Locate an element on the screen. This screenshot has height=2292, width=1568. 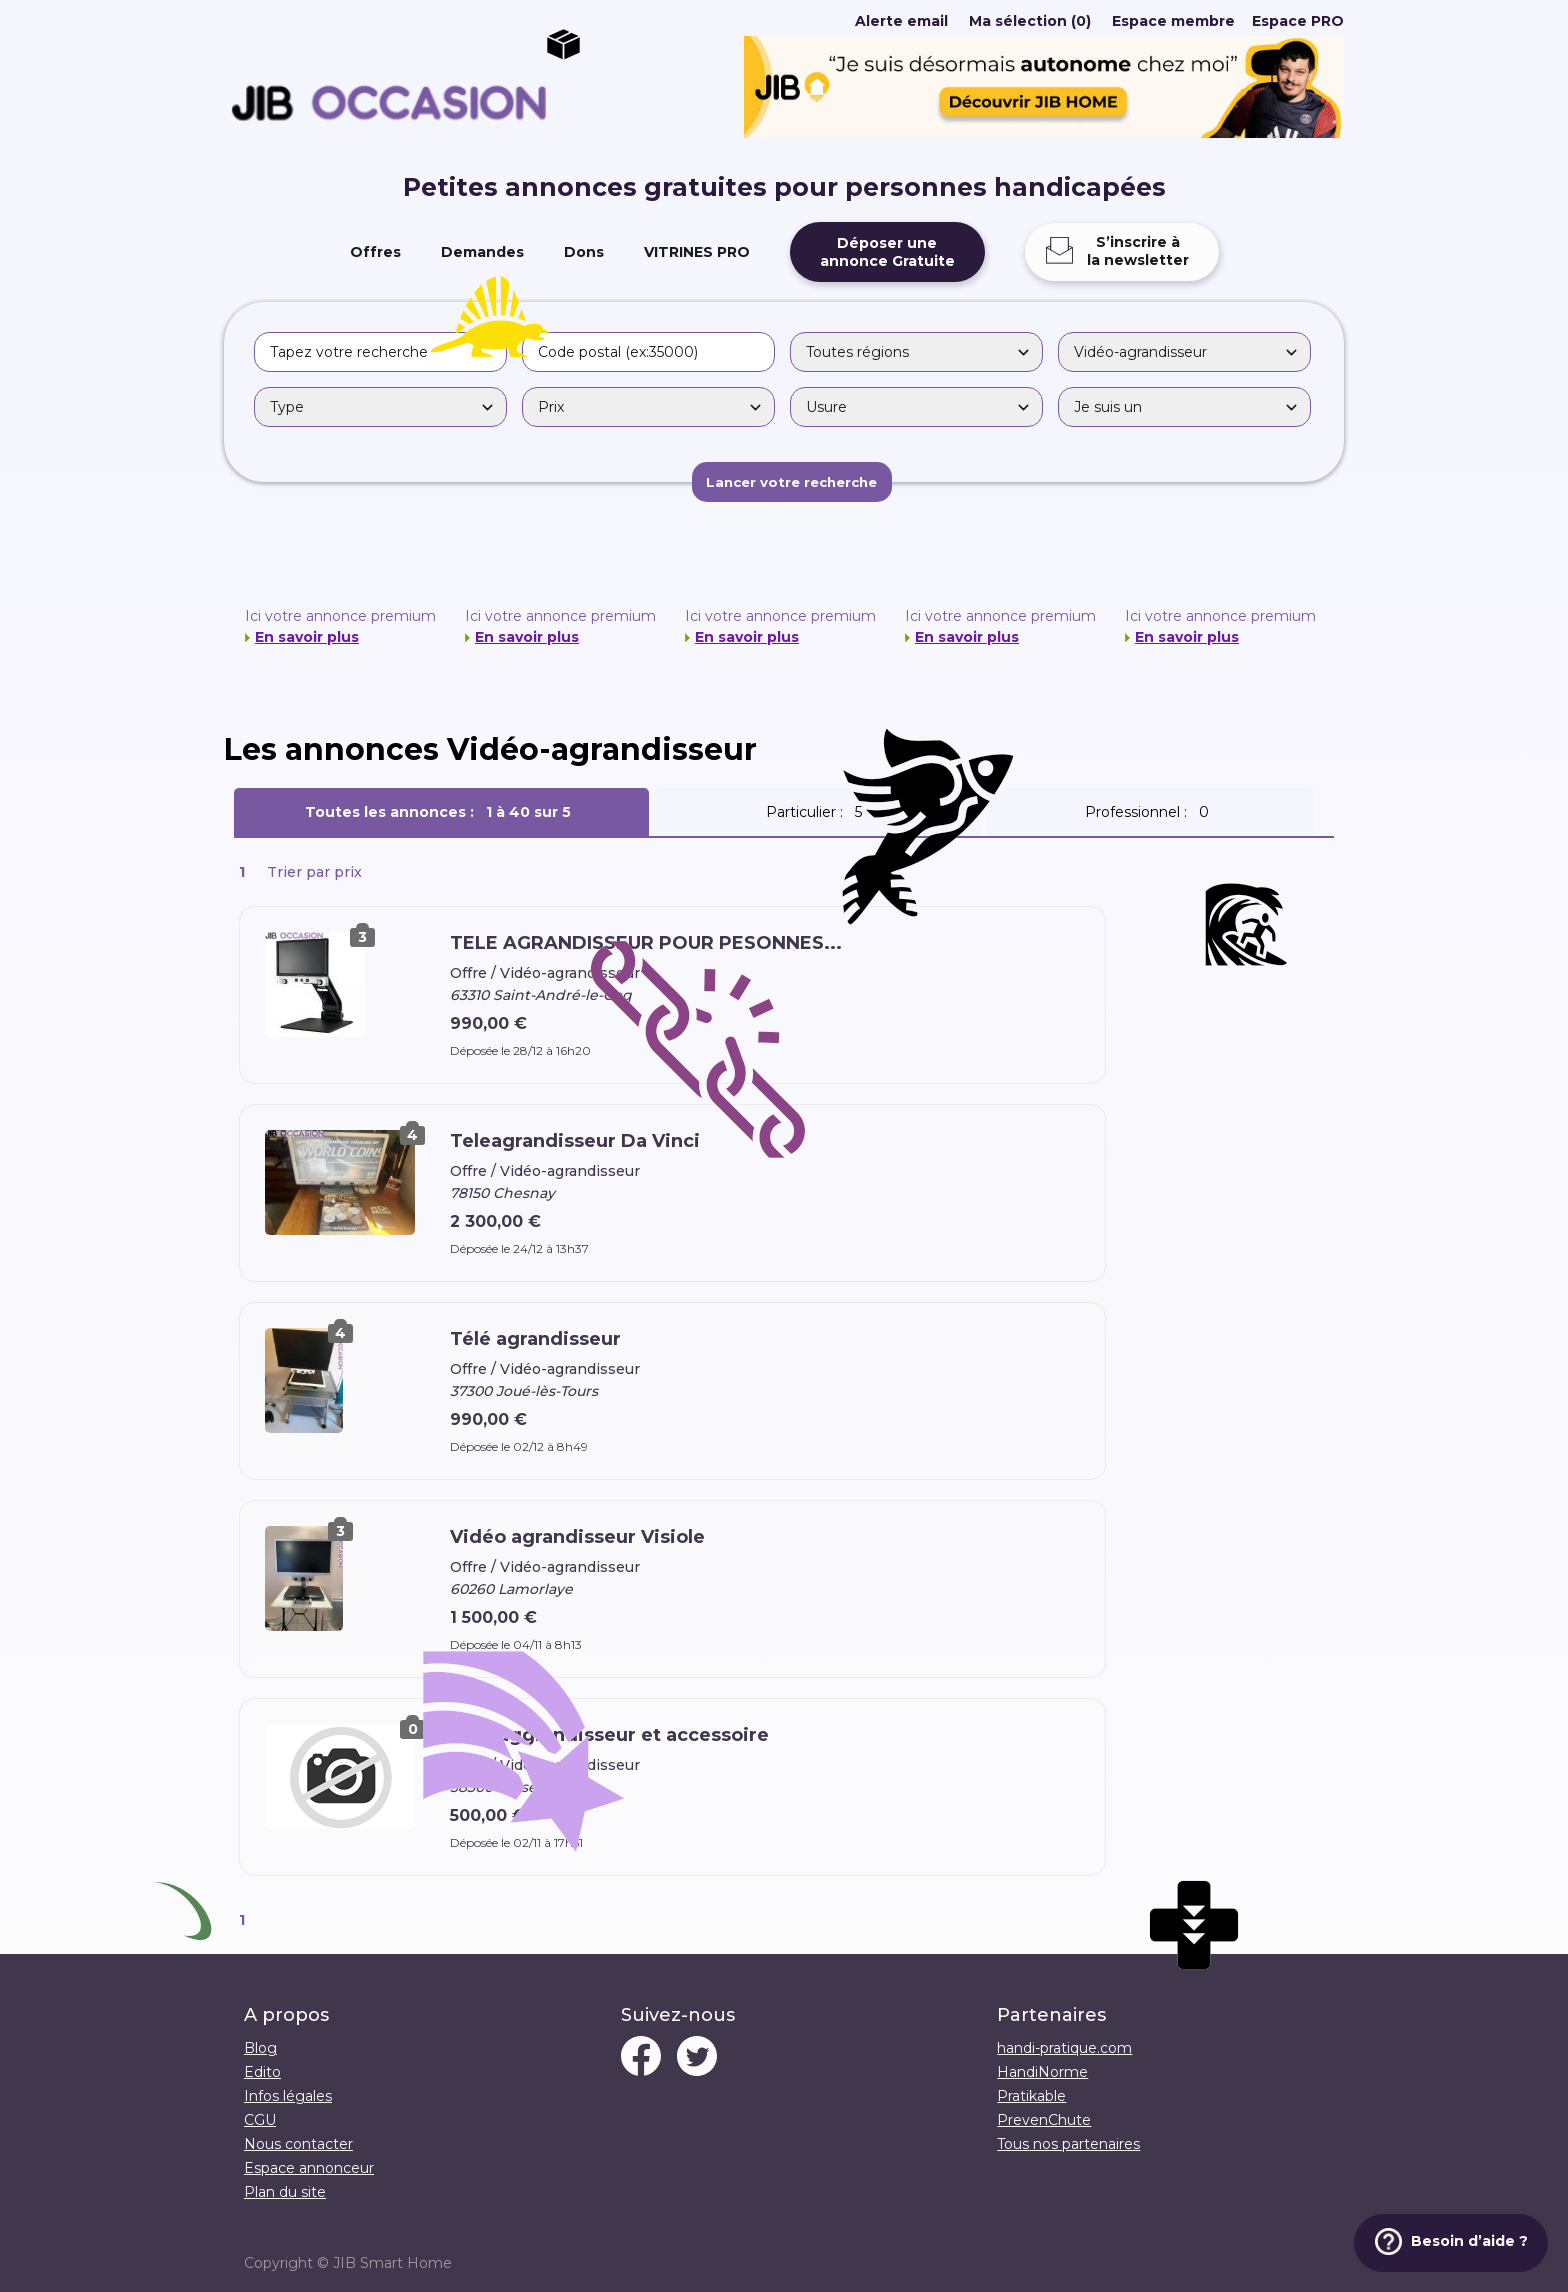
flying trout creature in a fantasy game is located at coordinates (928, 826).